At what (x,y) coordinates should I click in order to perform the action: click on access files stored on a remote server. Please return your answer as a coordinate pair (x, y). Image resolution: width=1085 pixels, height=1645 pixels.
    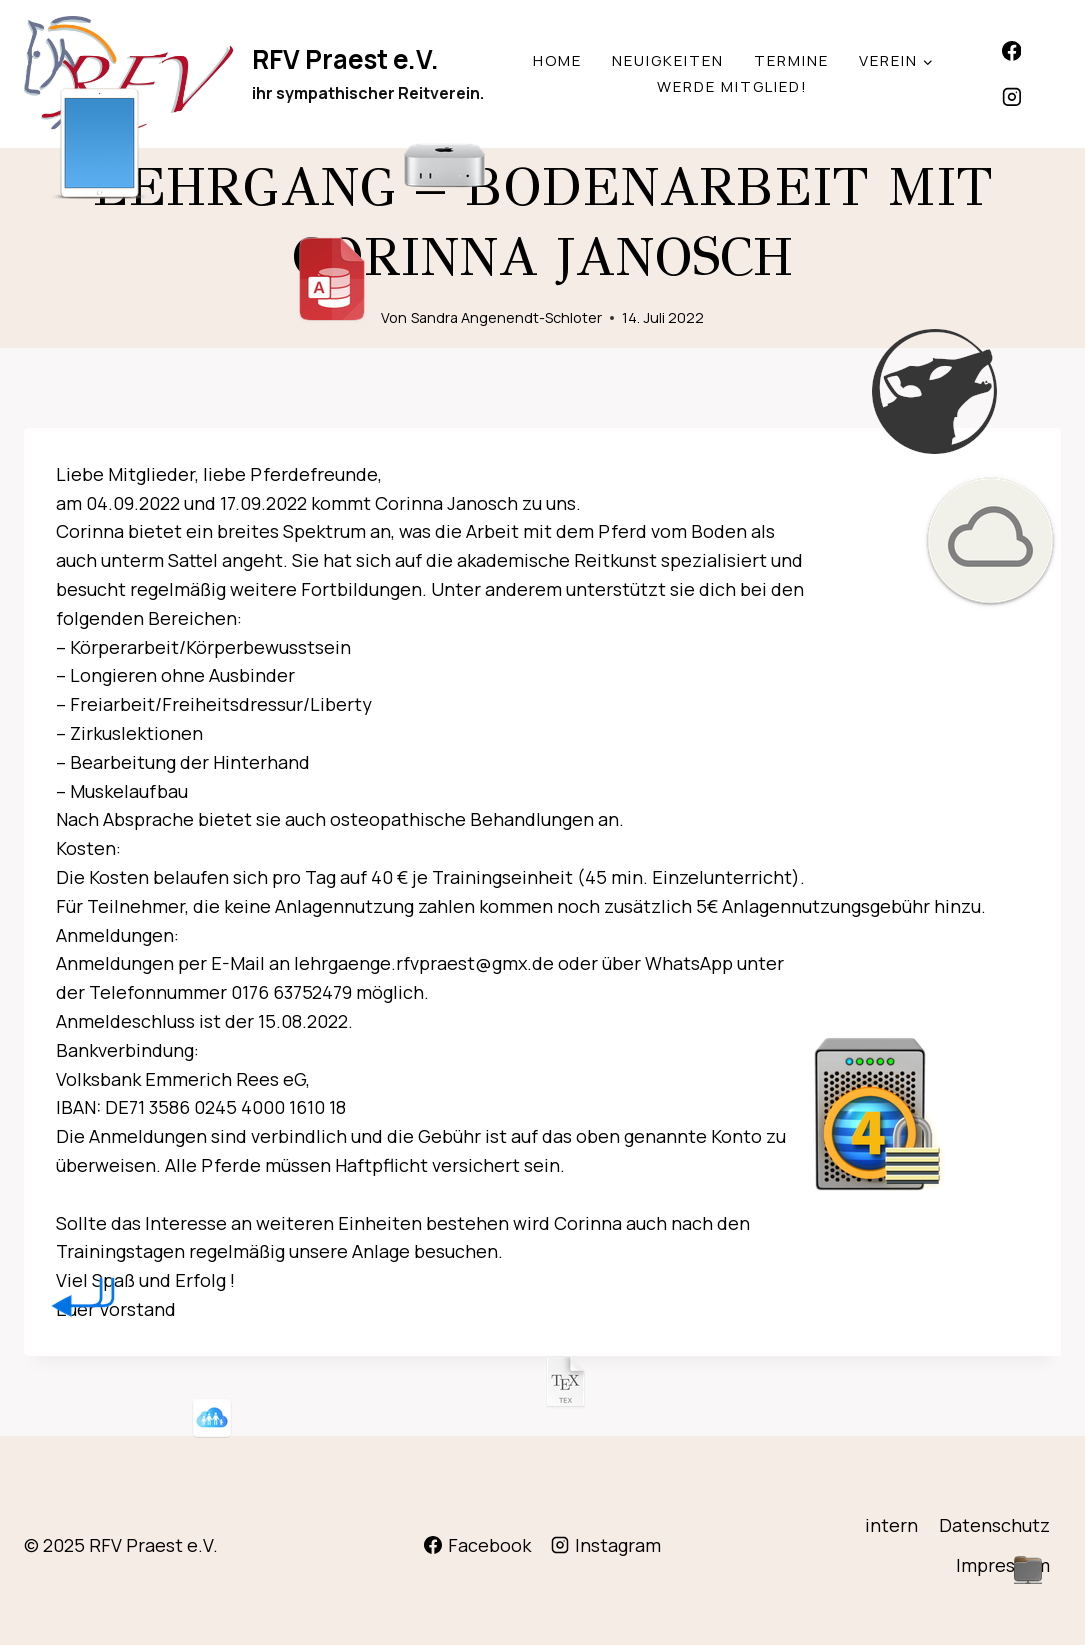
    Looking at the image, I should click on (1028, 1570).